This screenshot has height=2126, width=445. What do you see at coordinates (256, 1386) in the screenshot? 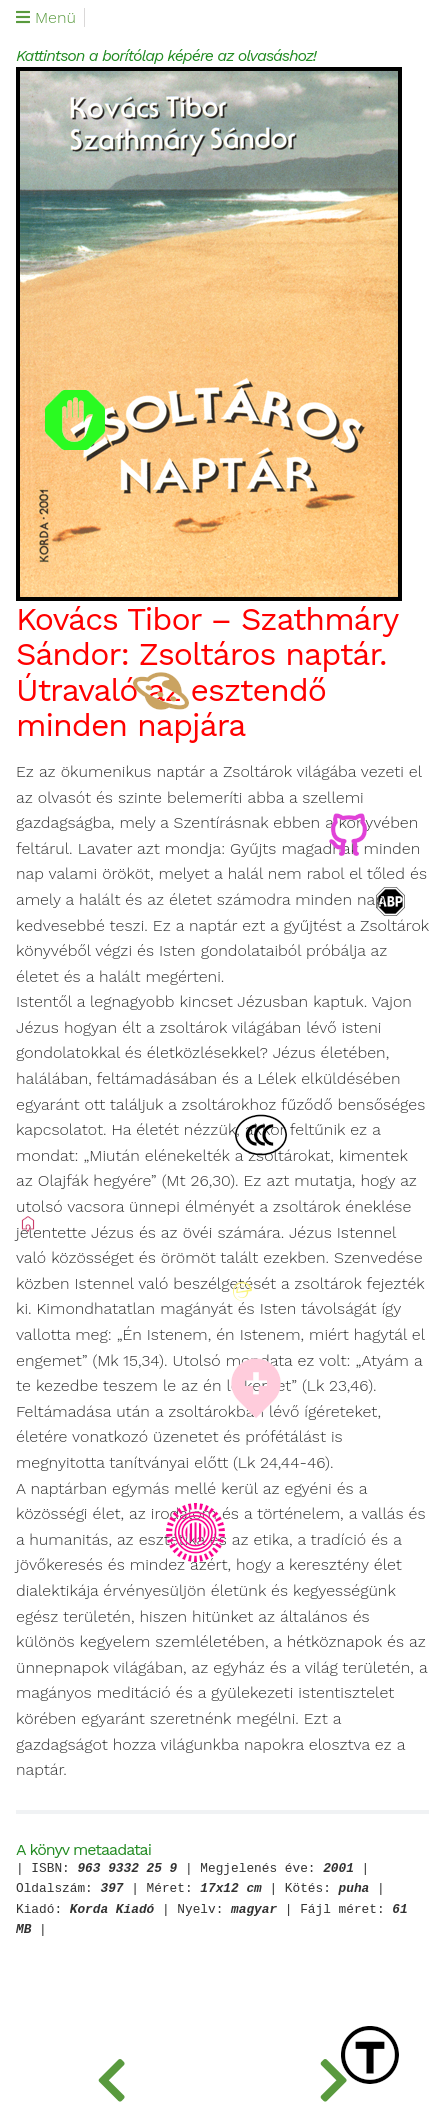
I see `add a new location pin` at bounding box center [256, 1386].